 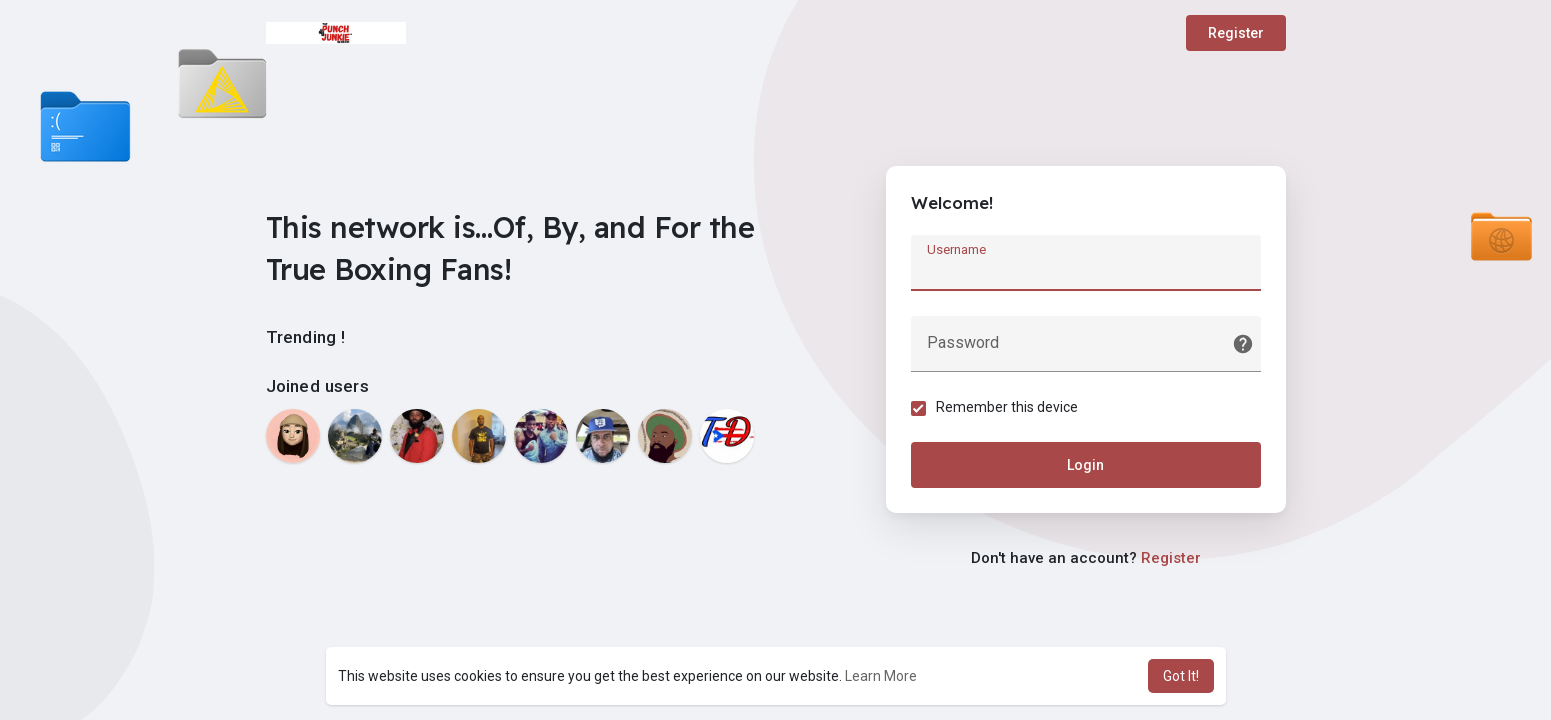 I want to click on open knime workflow projects folder, so click(x=222, y=86).